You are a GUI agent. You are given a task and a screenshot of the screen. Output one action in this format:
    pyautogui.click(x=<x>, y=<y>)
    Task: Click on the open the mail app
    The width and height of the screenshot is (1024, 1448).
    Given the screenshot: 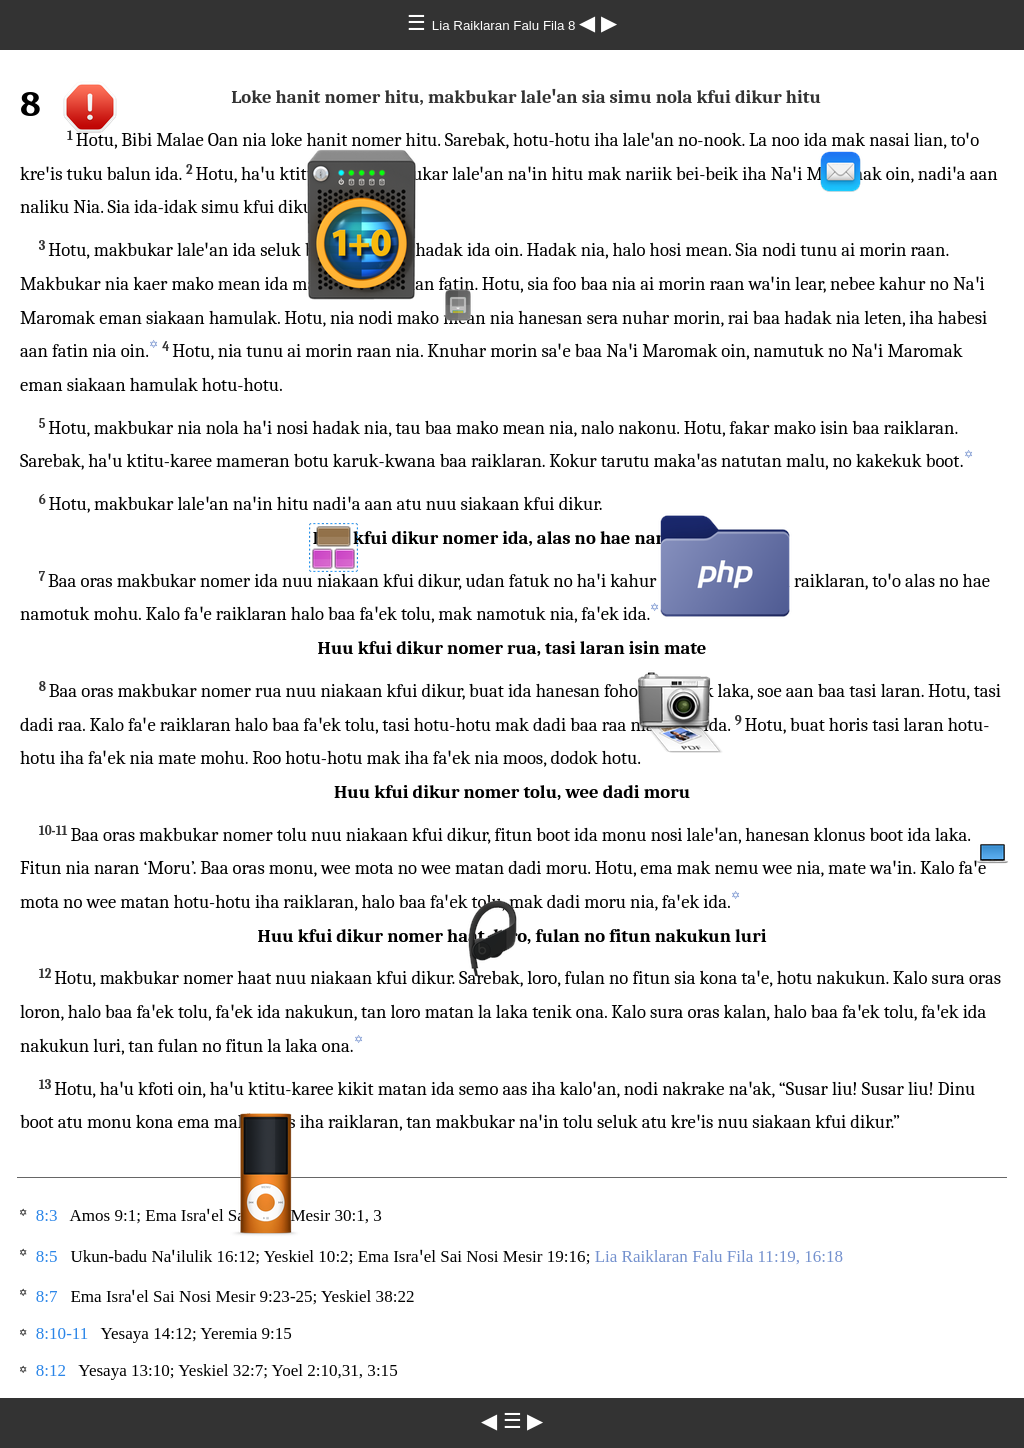 What is the action you would take?
    pyautogui.click(x=840, y=171)
    